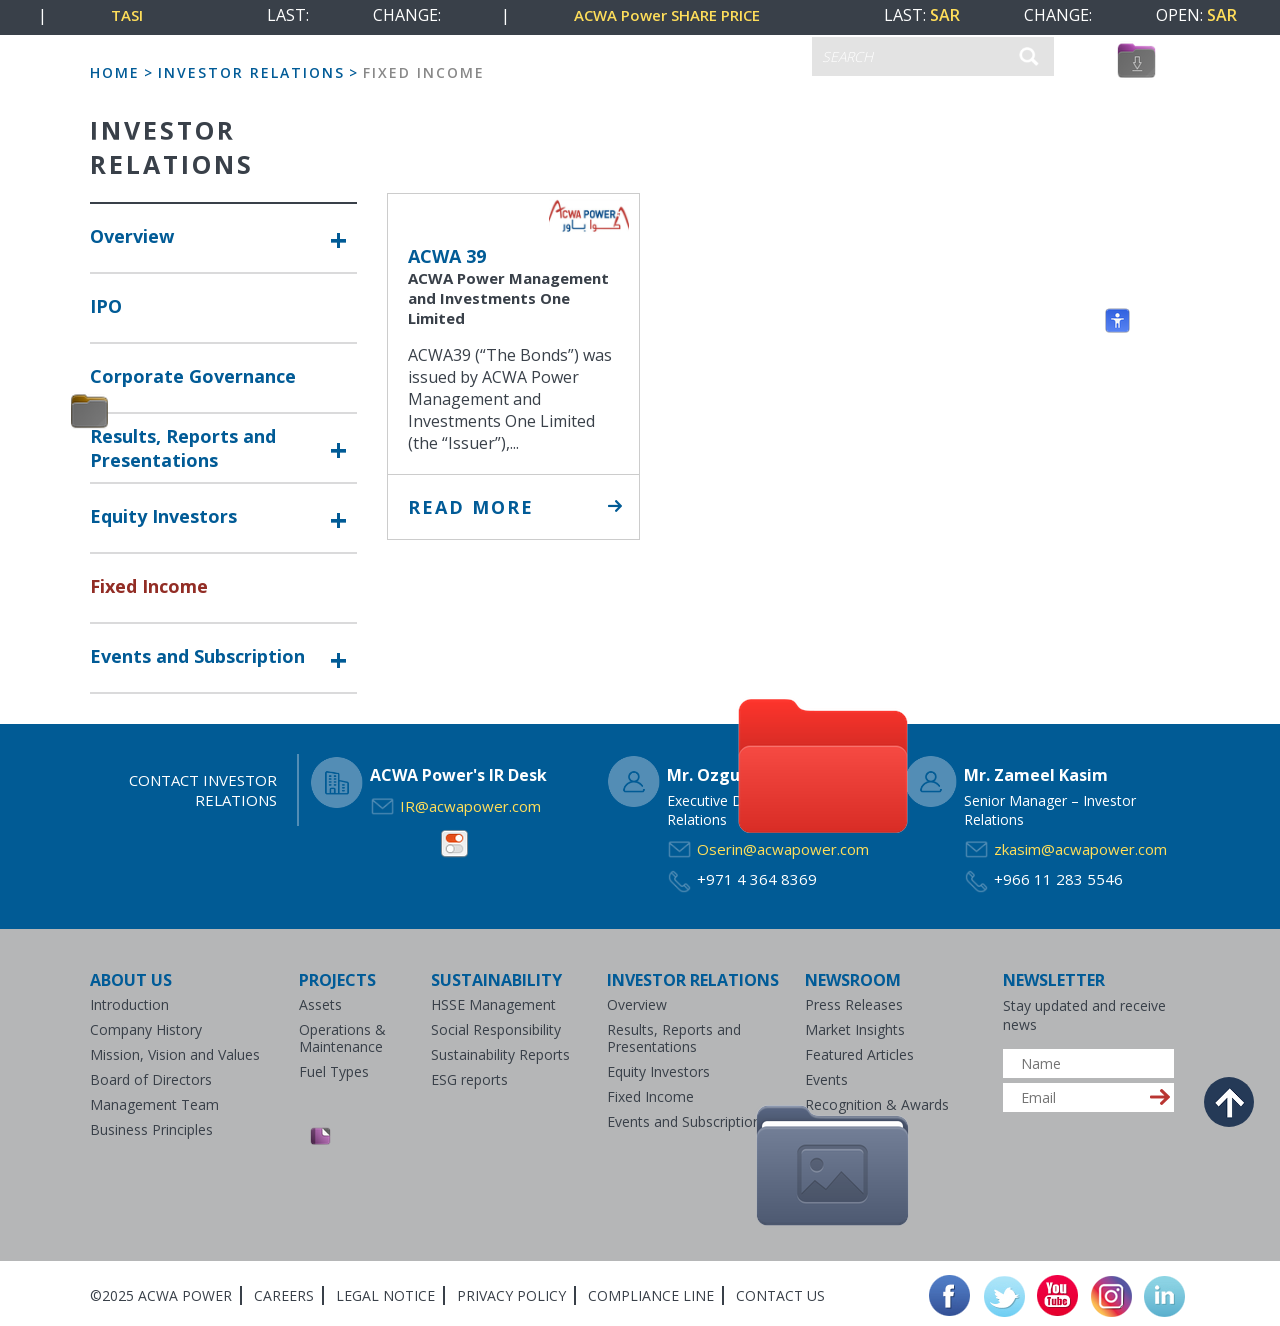 This screenshot has width=1280, height=1326. What do you see at coordinates (89, 410) in the screenshot?
I see `open a folder to view its contents` at bounding box center [89, 410].